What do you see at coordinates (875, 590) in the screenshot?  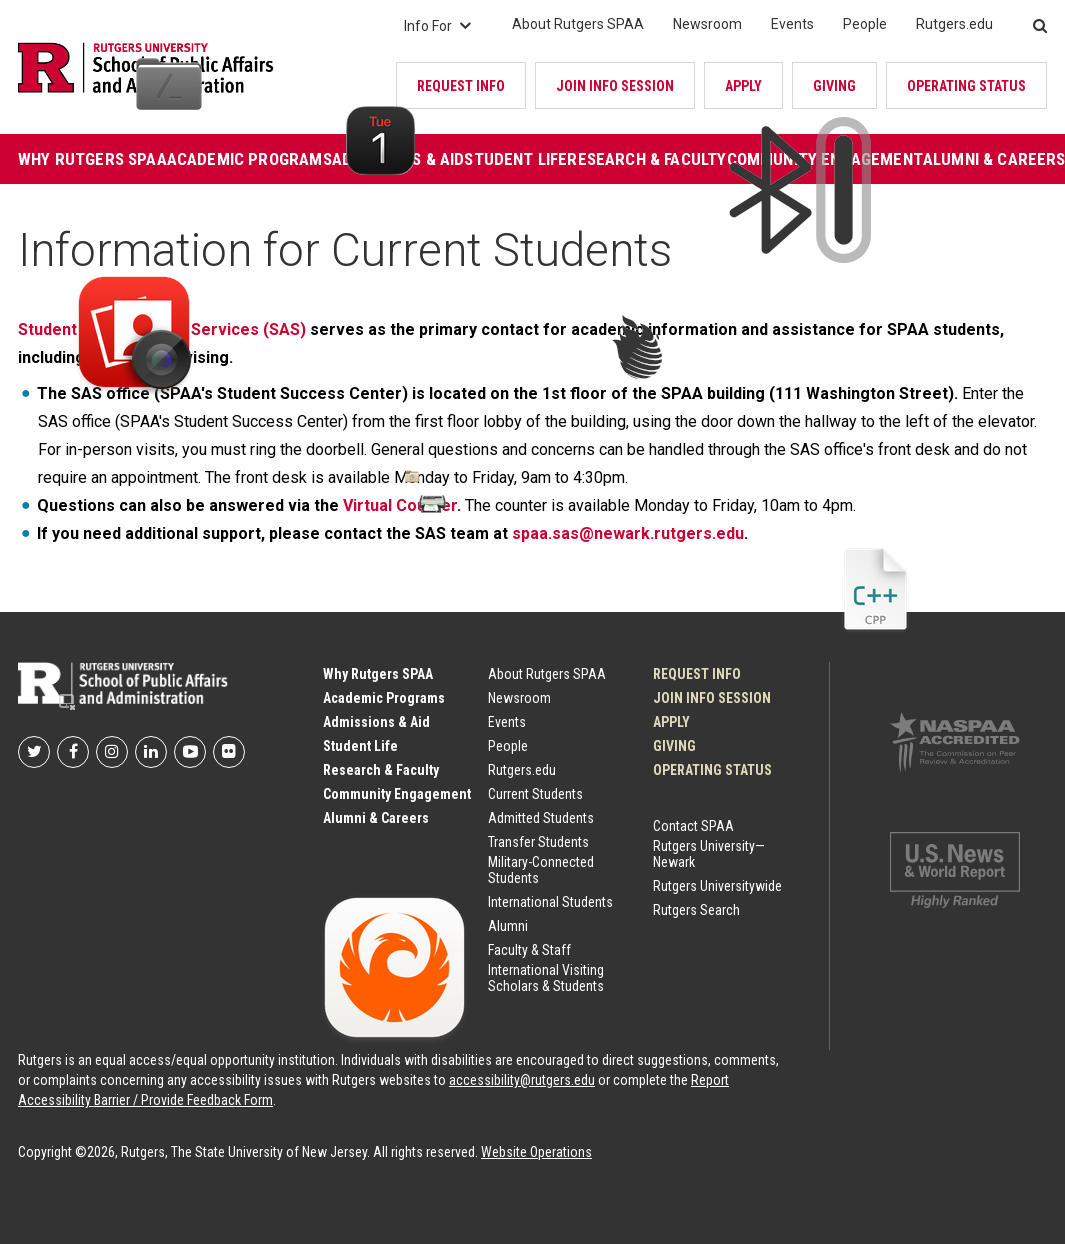 I see `a C++ source code file` at bounding box center [875, 590].